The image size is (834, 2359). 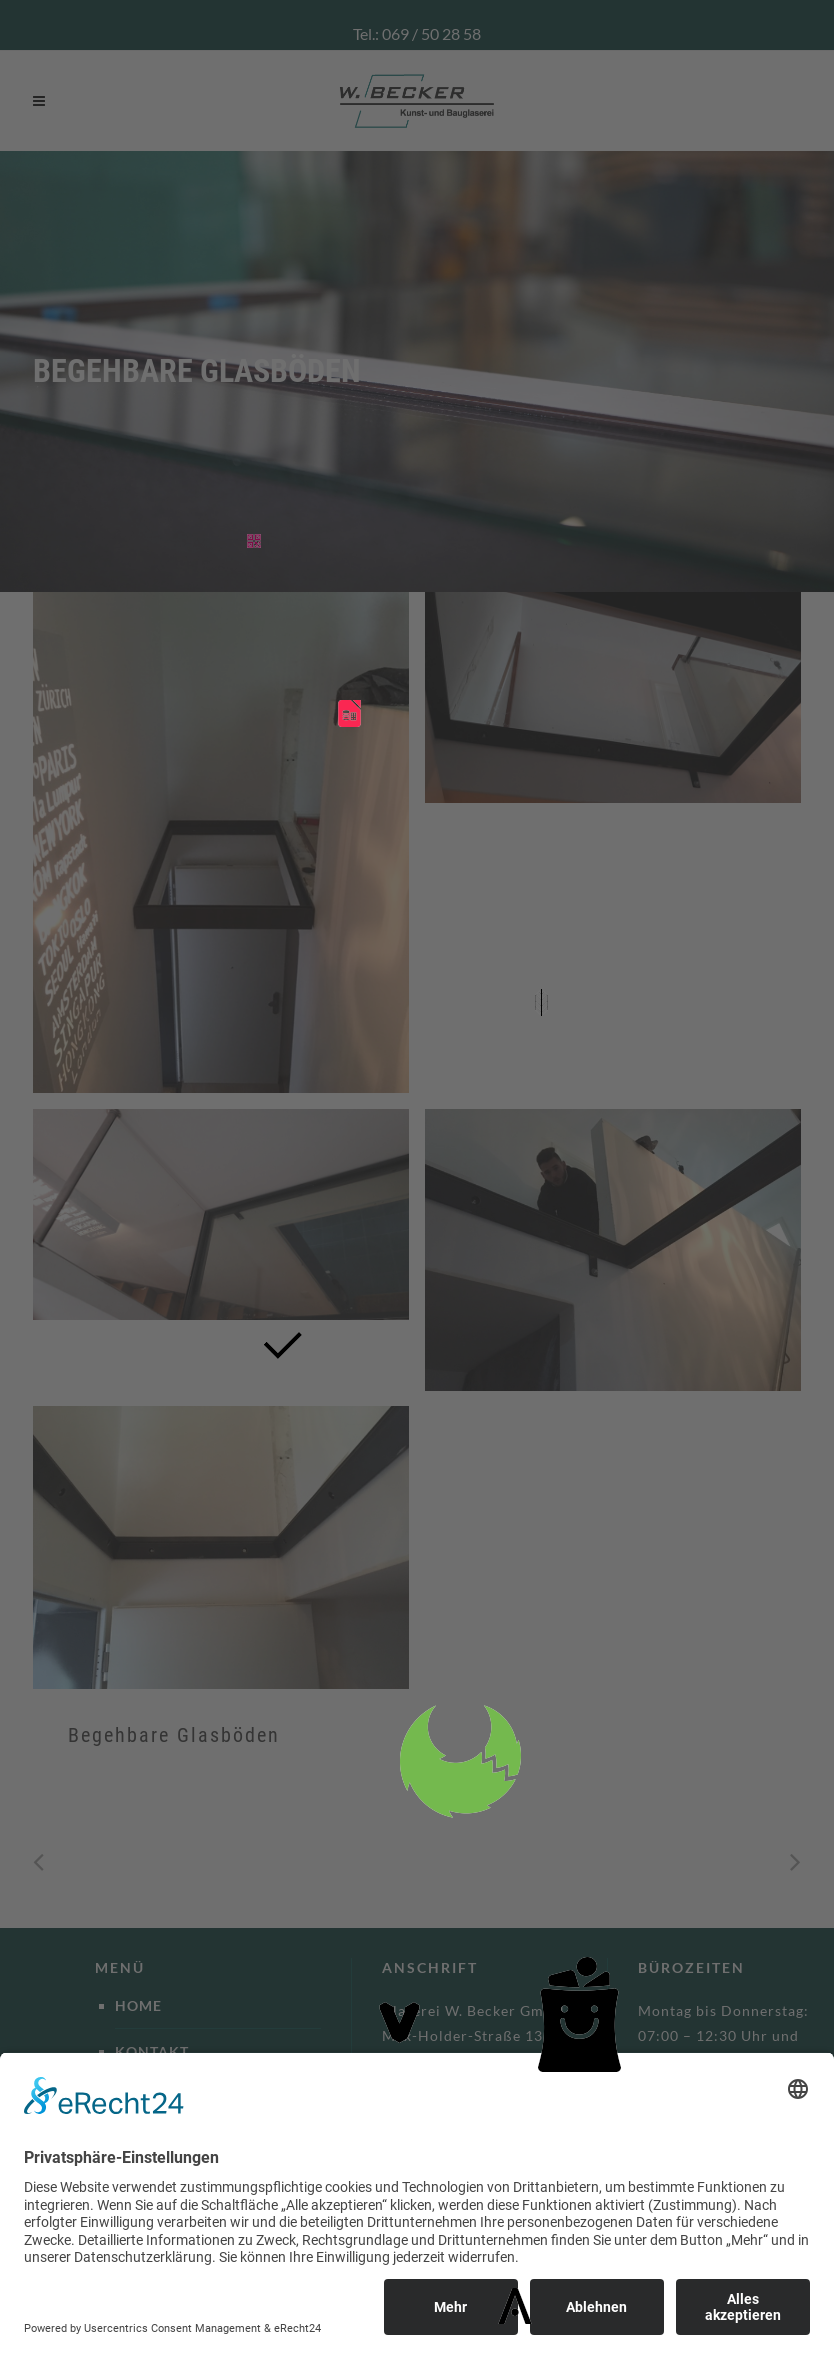 What do you see at coordinates (254, 541) in the screenshot?
I see `scan or generate a QR code` at bounding box center [254, 541].